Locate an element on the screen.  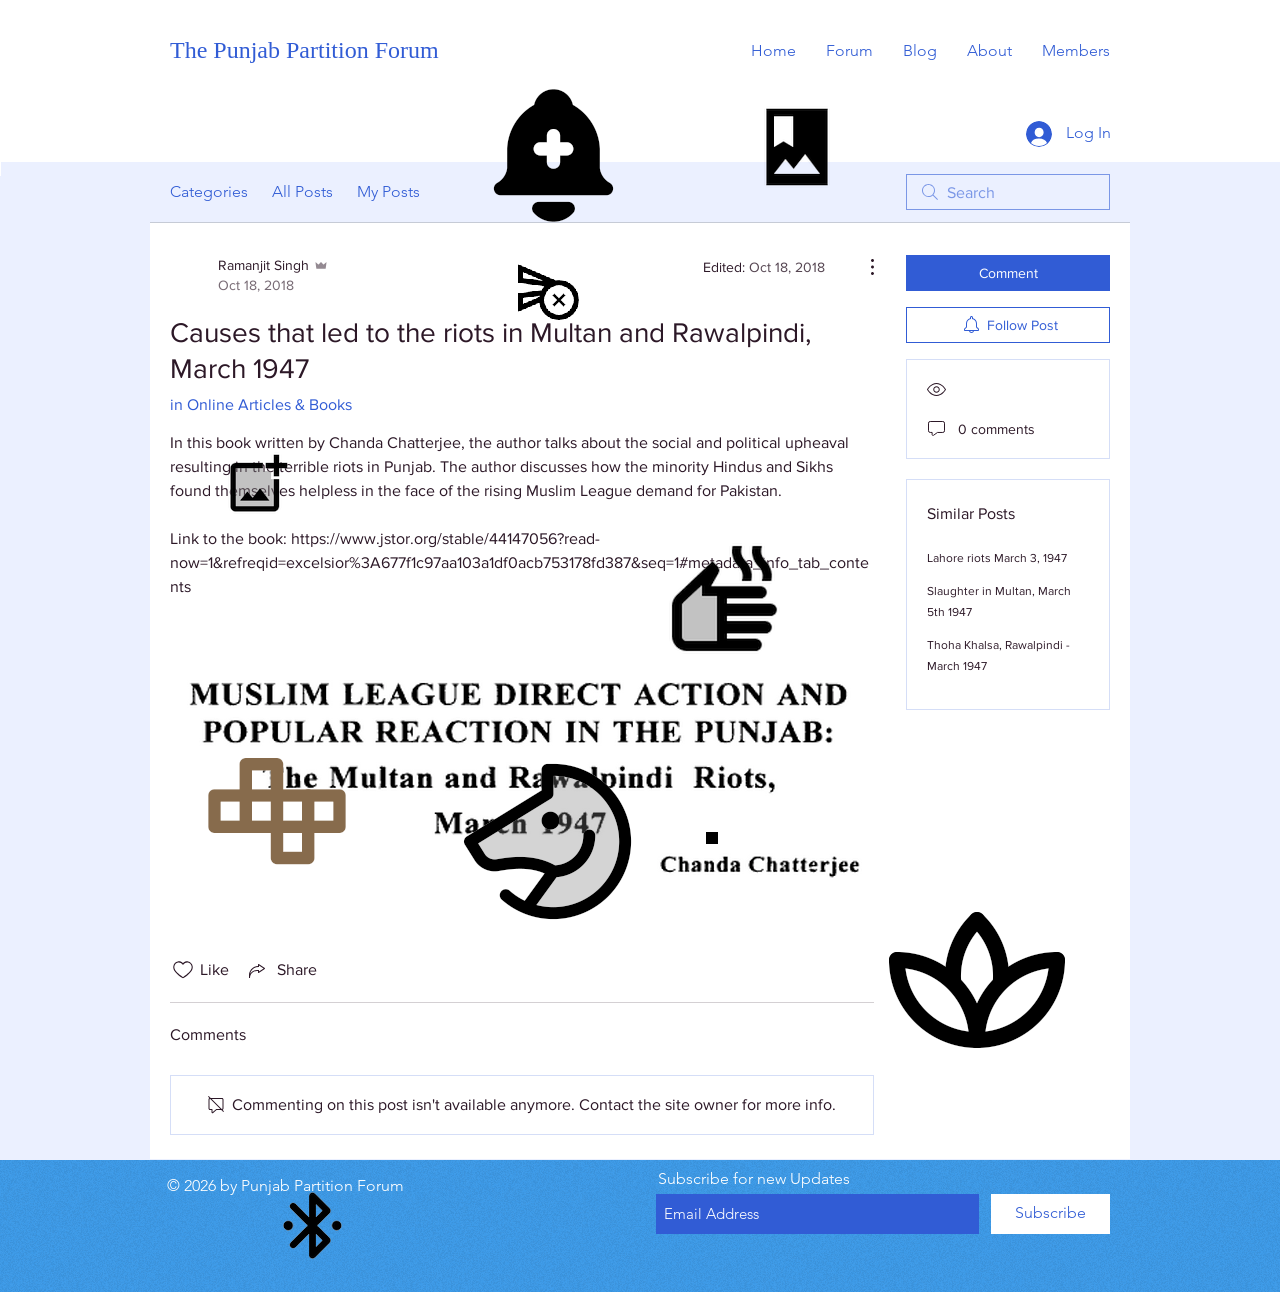
view 3d model unfolded net is located at coordinates (277, 808).